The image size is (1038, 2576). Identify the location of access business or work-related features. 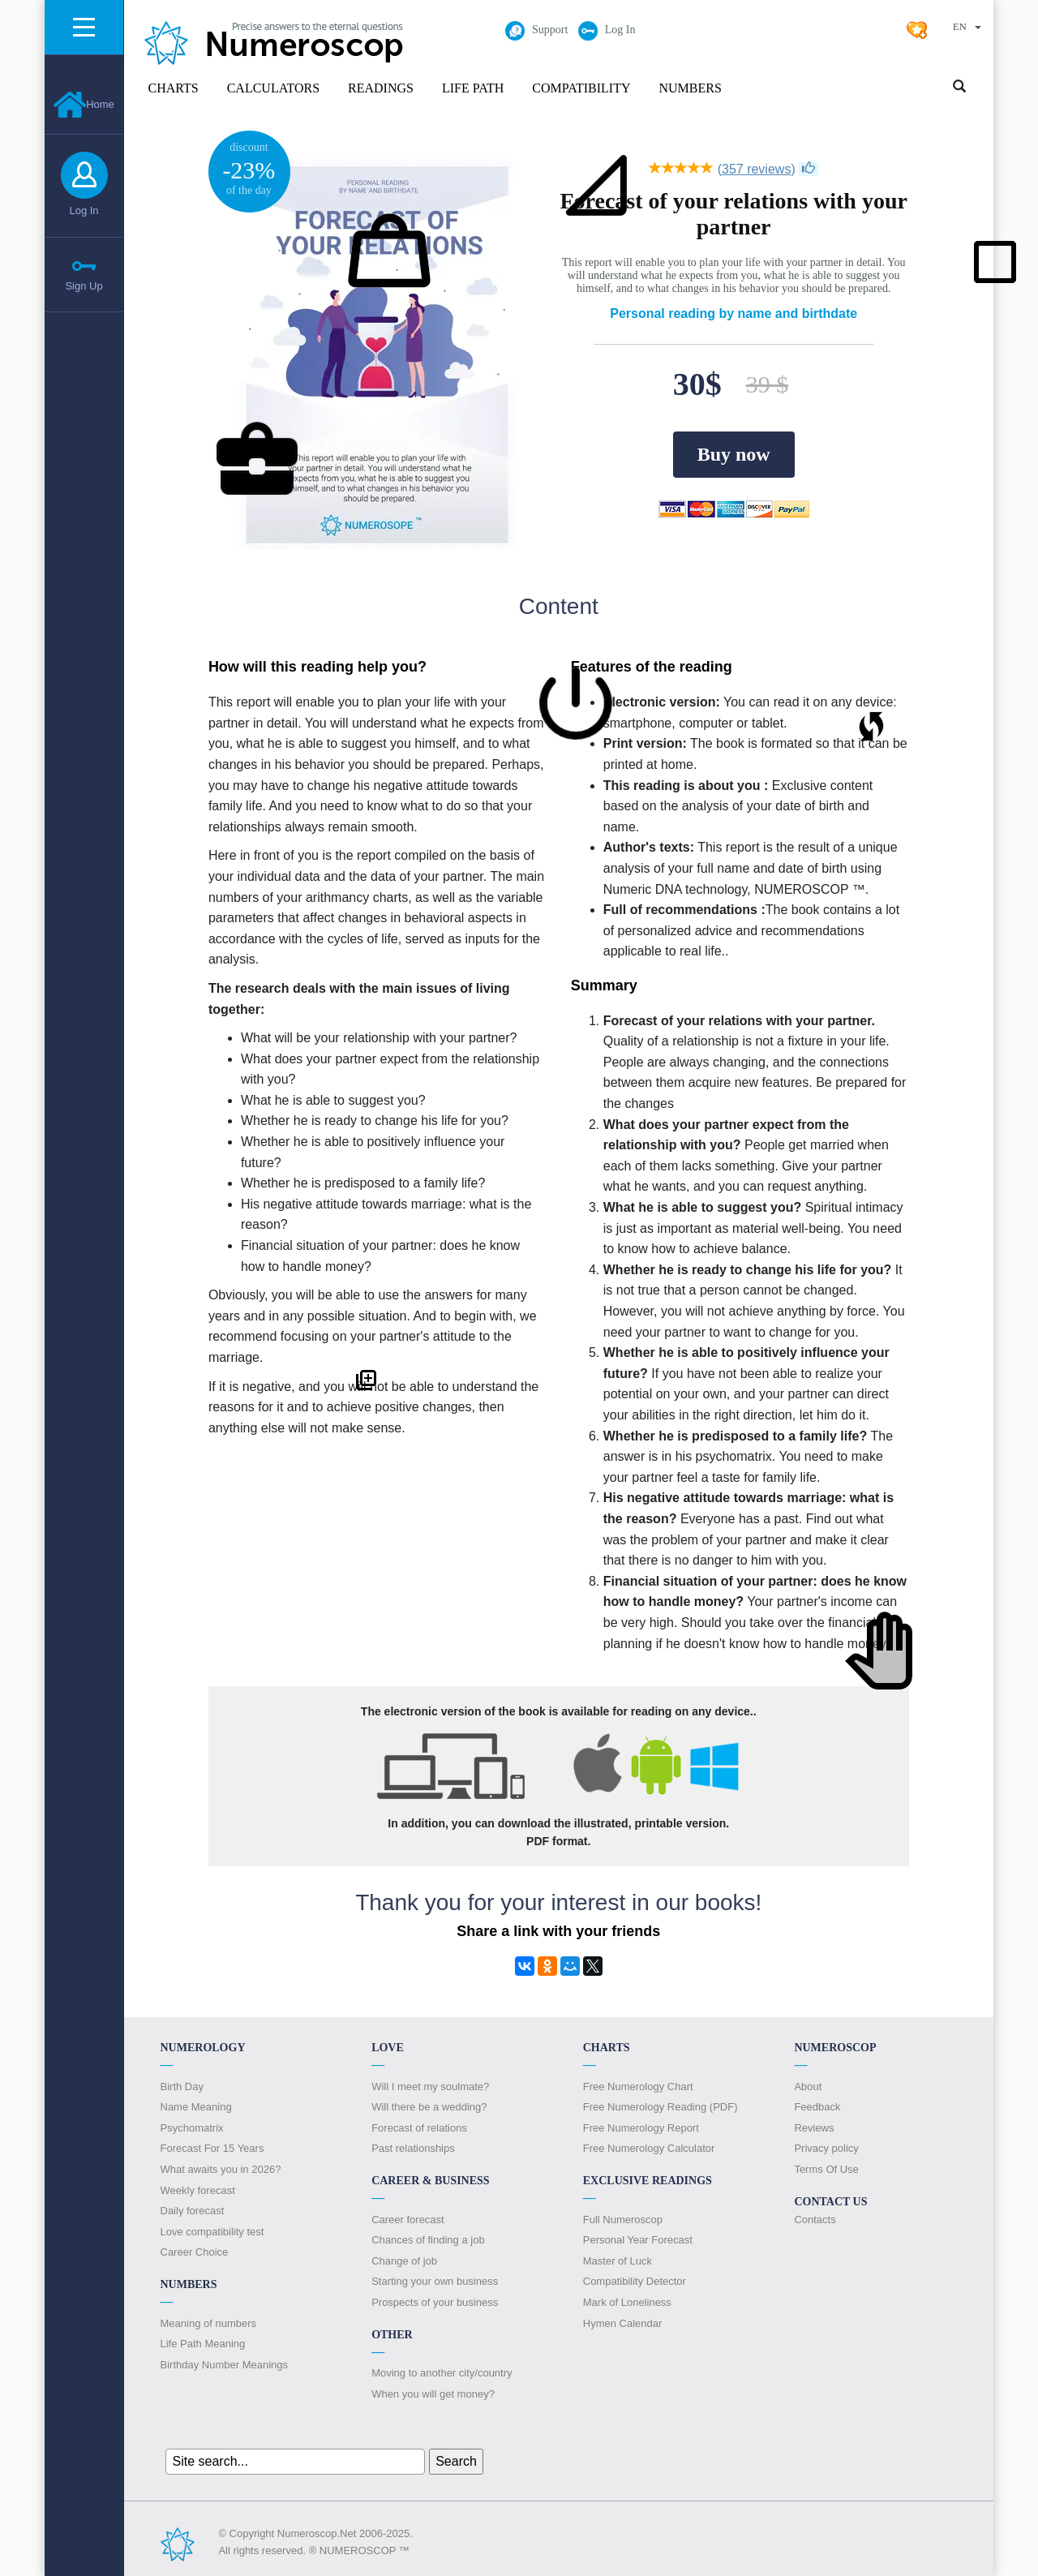
(257, 458).